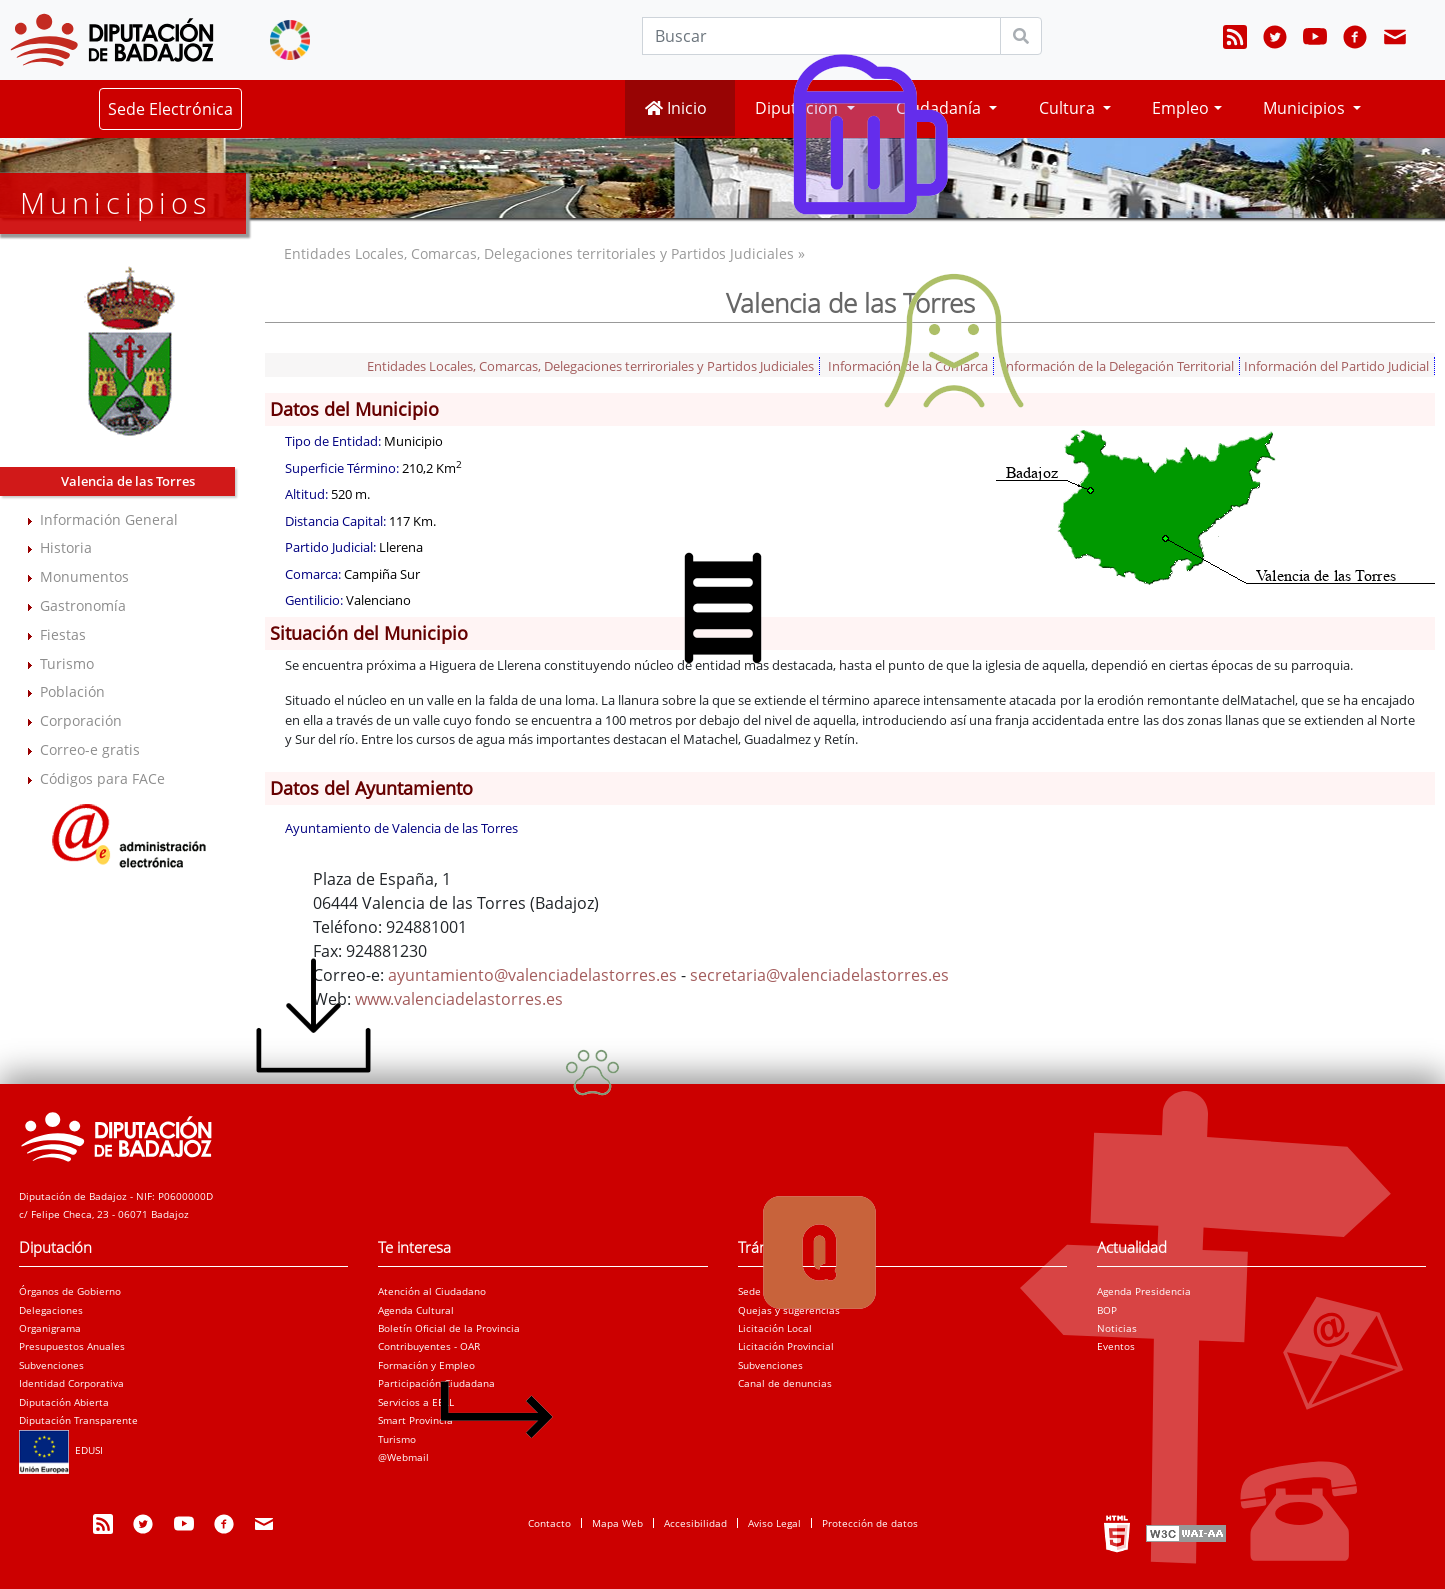 Image resolution: width=1445 pixels, height=1589 pixels. I want to click on indicates linux operating system compatibility, so click(954, 349).